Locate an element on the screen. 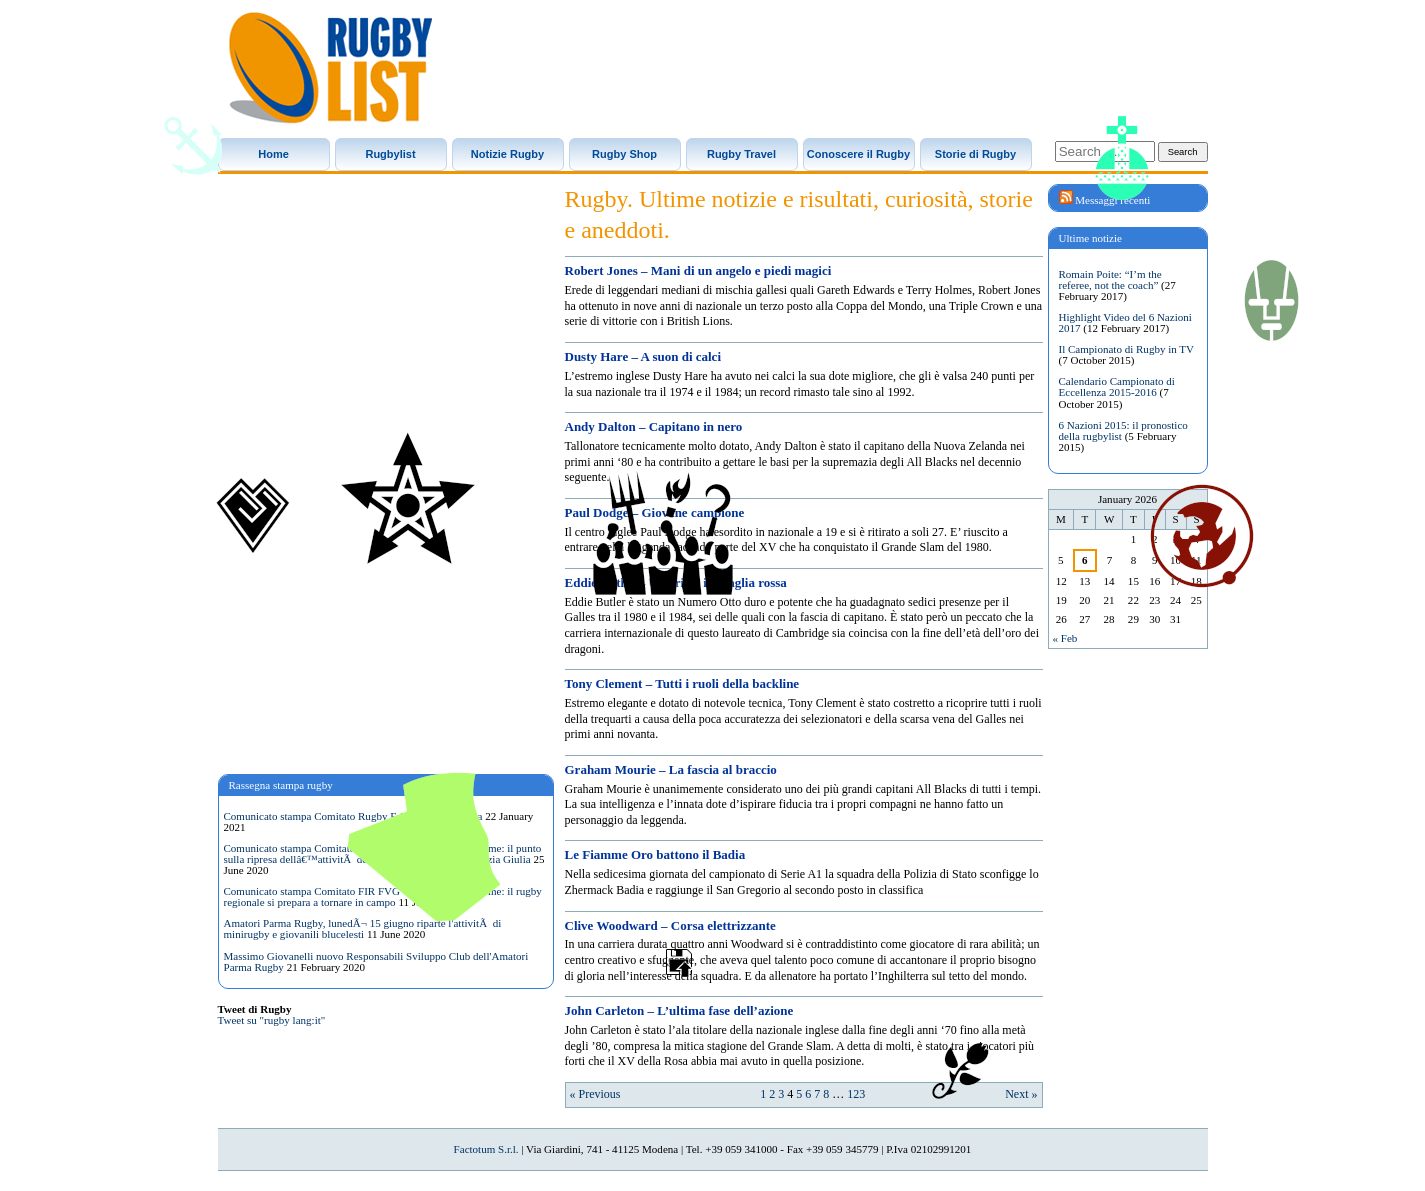  indicates a rare or valuable in-game resource is located at coordinates (253, 516).